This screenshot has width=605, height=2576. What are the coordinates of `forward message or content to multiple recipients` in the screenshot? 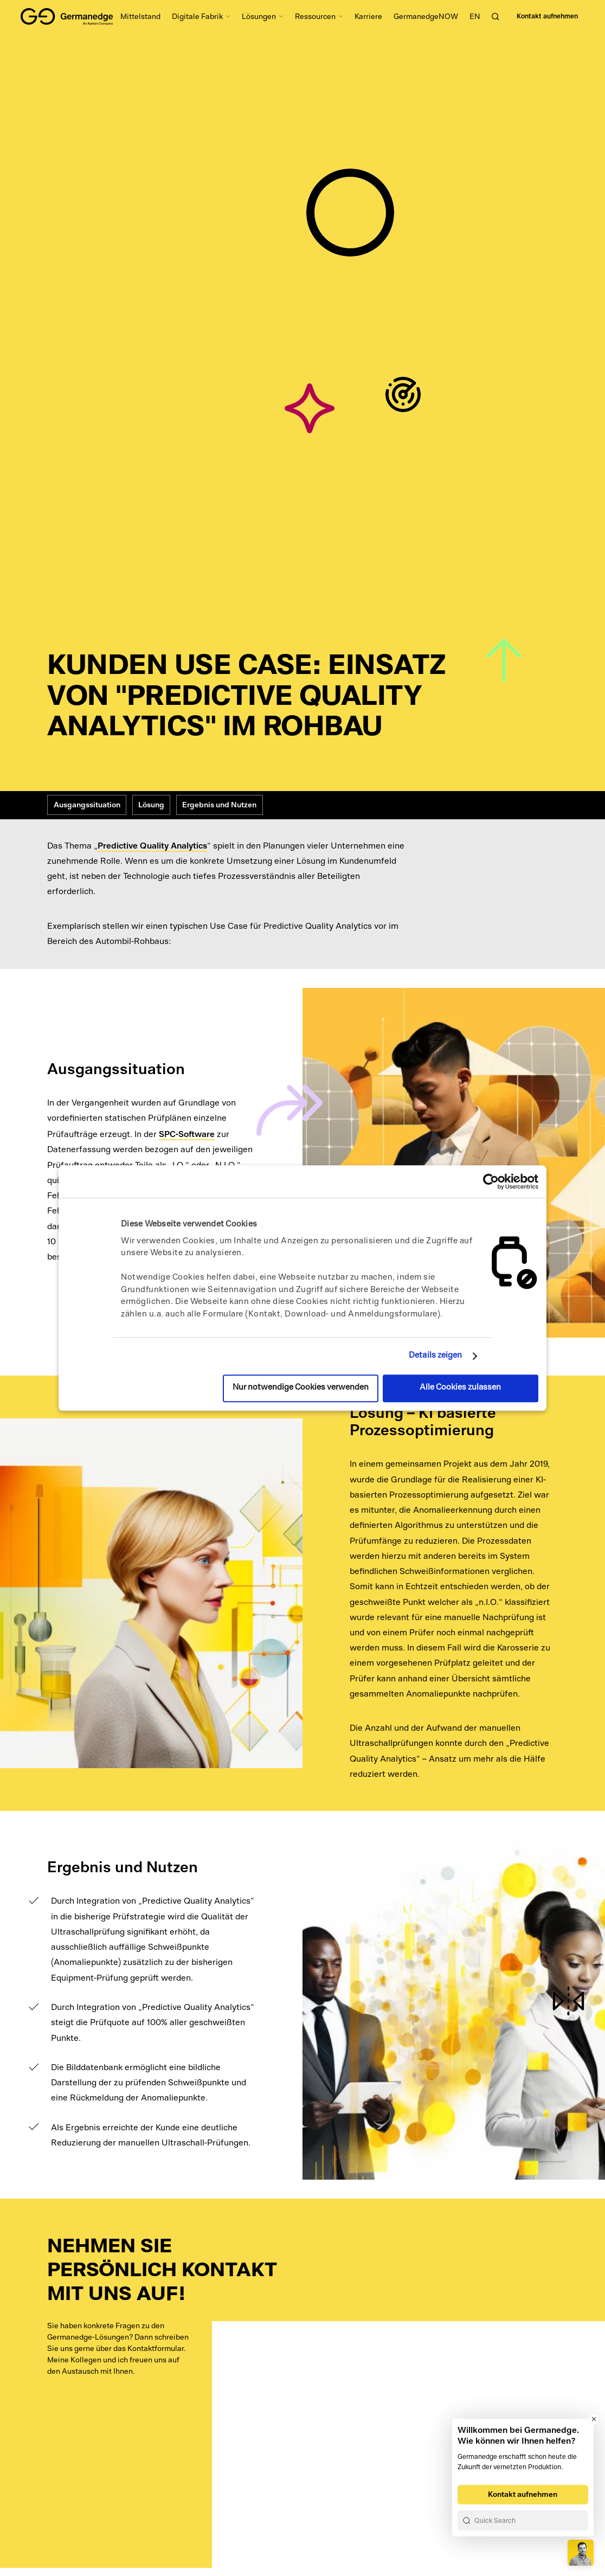 It's located at (289, 1110).